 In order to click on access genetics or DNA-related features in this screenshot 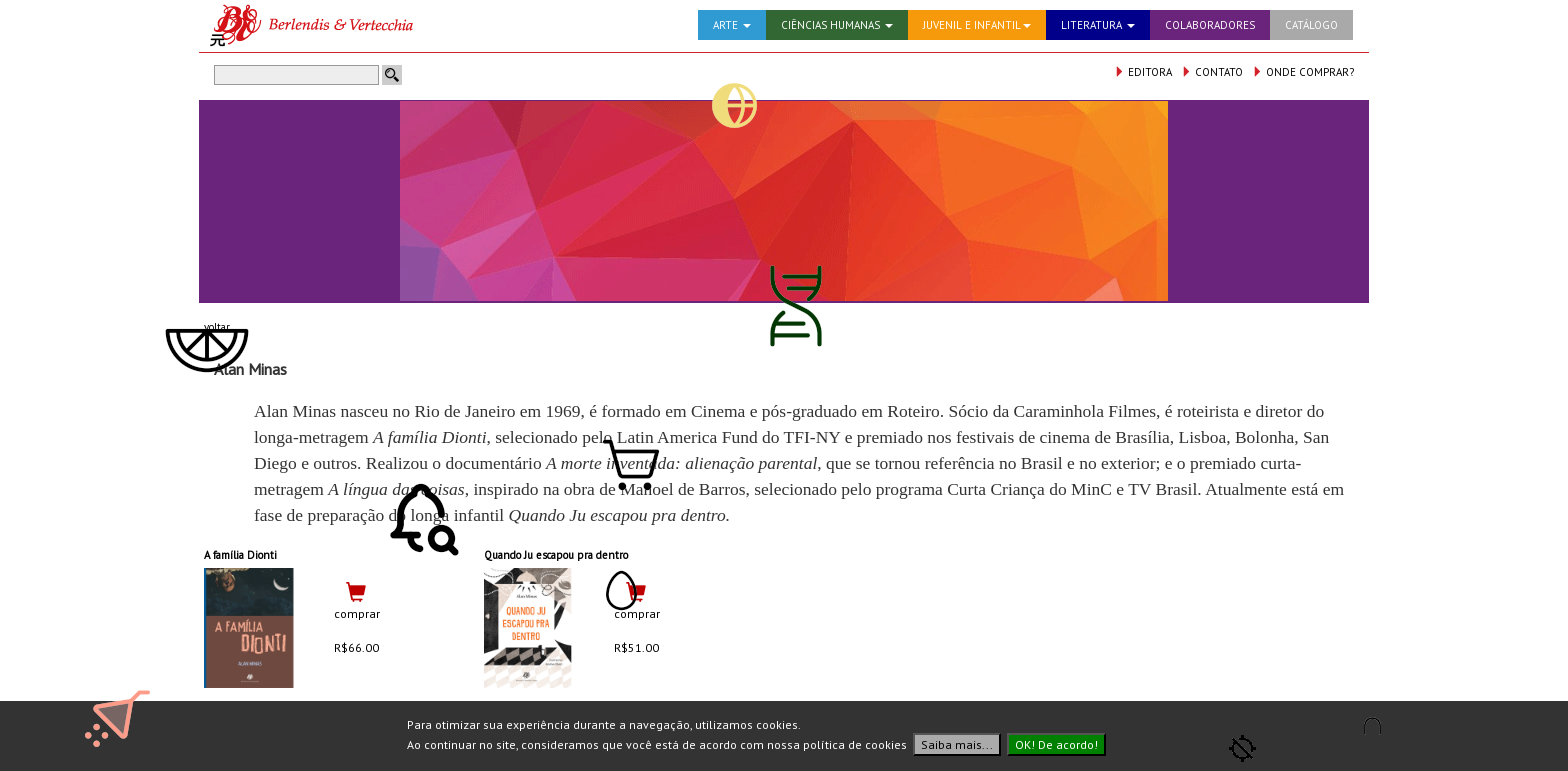, I will do `click(796, 306)`.